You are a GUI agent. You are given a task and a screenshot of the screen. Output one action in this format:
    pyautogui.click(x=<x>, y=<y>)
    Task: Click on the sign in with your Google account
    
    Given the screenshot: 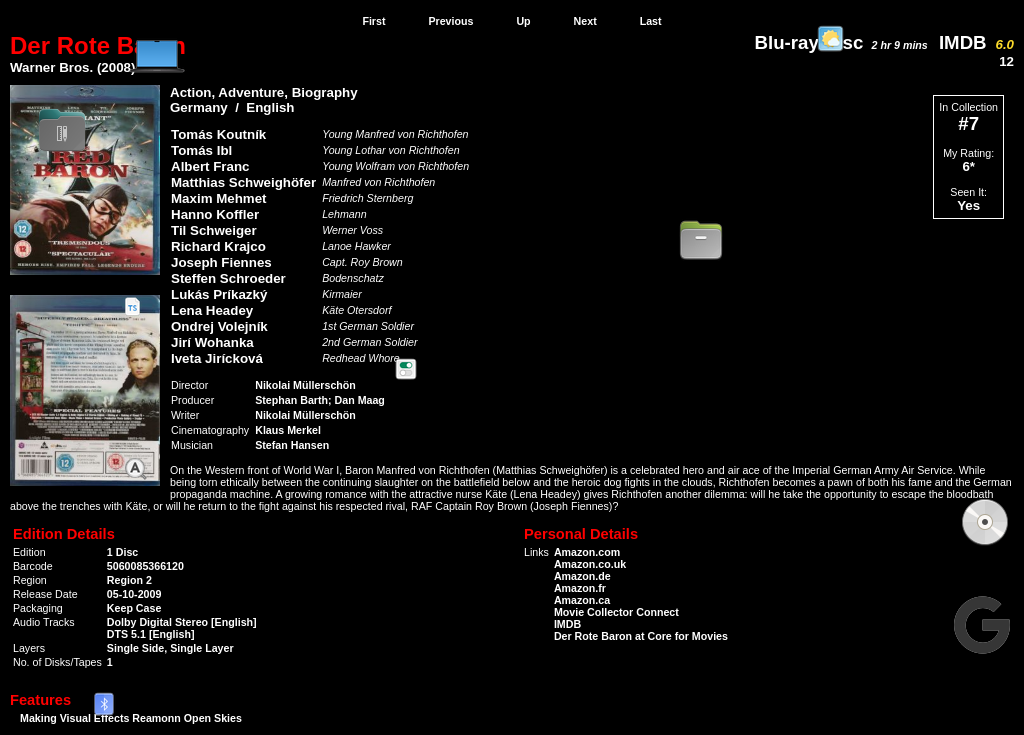 What is the action you would take?
    pyautogui.click(x=982, y=625)
    